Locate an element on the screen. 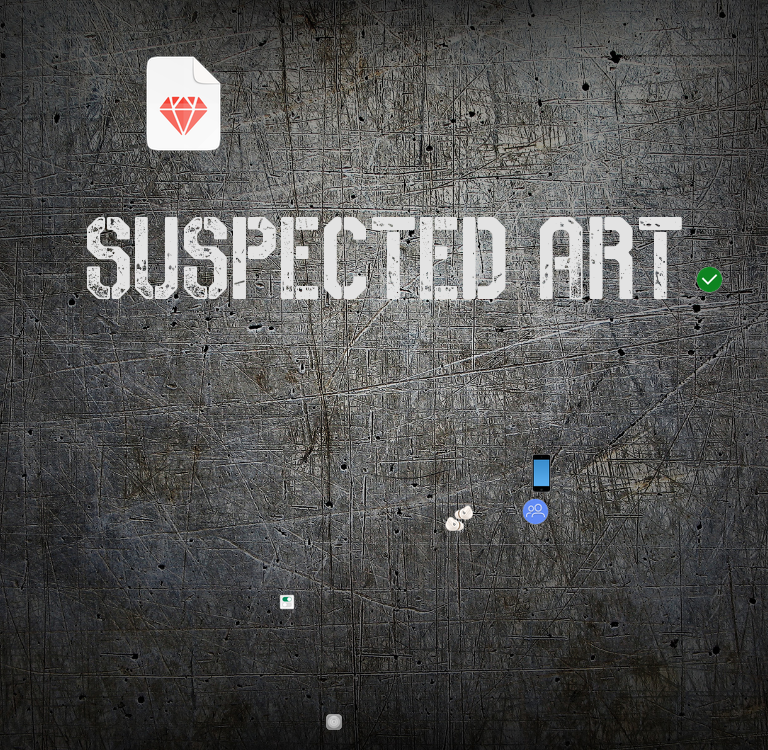  connect beats wireless earbuds via bluetooth is located at coordinates (459, 518).